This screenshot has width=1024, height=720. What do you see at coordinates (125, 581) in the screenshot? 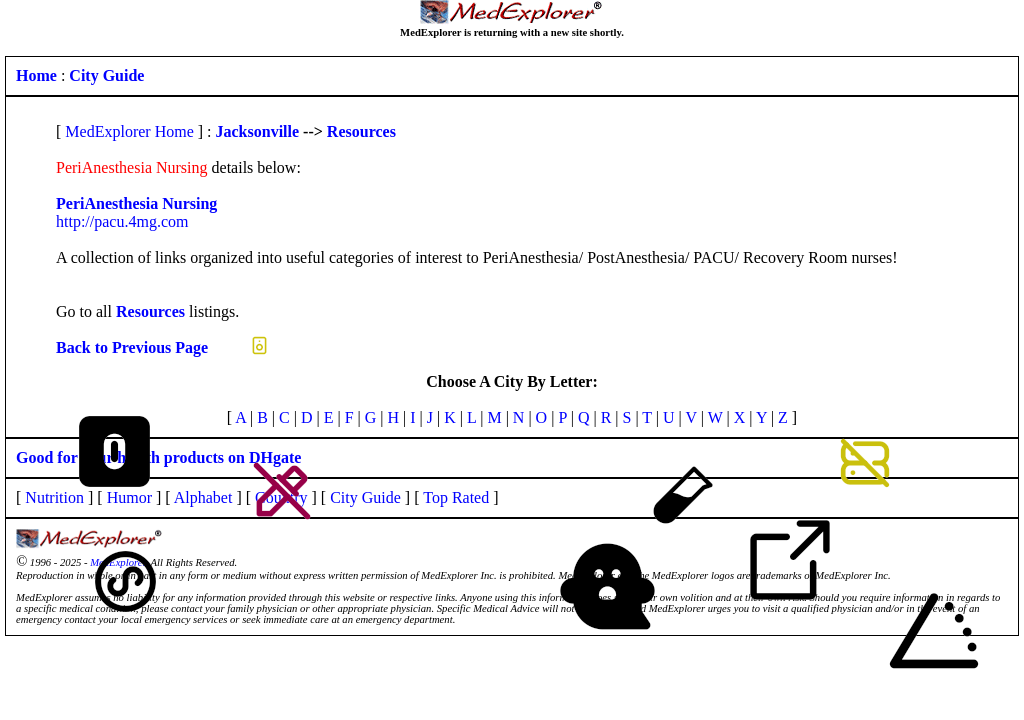
I see `open WeChat miniprogram` at bounding box center [125, 581].